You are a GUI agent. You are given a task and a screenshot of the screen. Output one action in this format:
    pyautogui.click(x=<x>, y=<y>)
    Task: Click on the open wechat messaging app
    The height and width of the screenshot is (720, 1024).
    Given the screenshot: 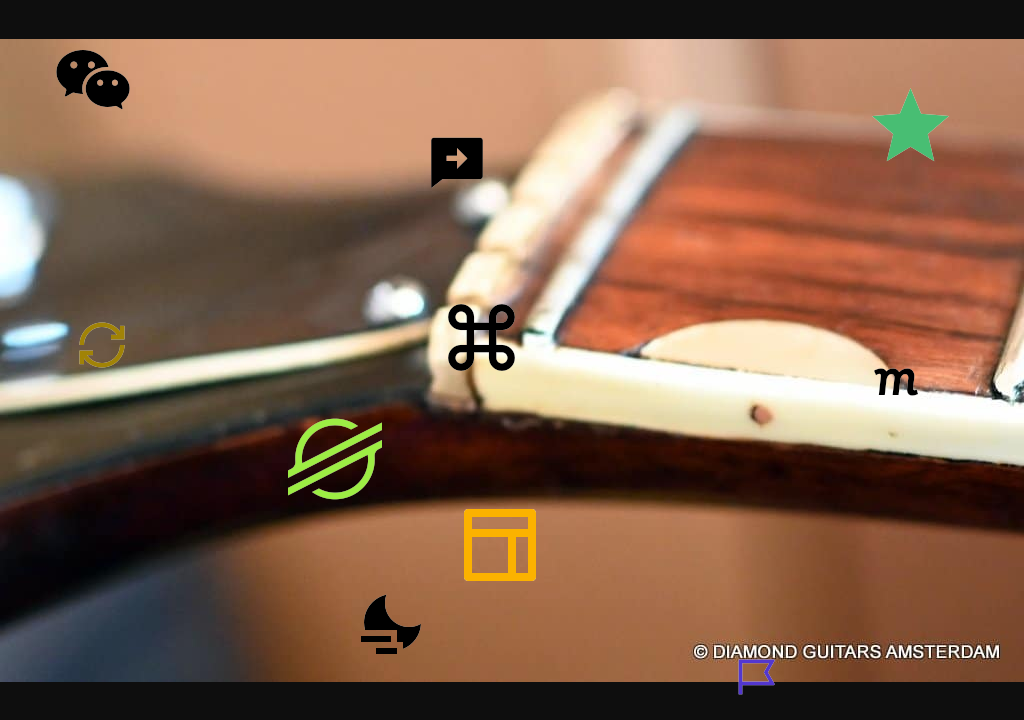 What is the action you would take?
    pyautogui.click(x=93, y=80)
    